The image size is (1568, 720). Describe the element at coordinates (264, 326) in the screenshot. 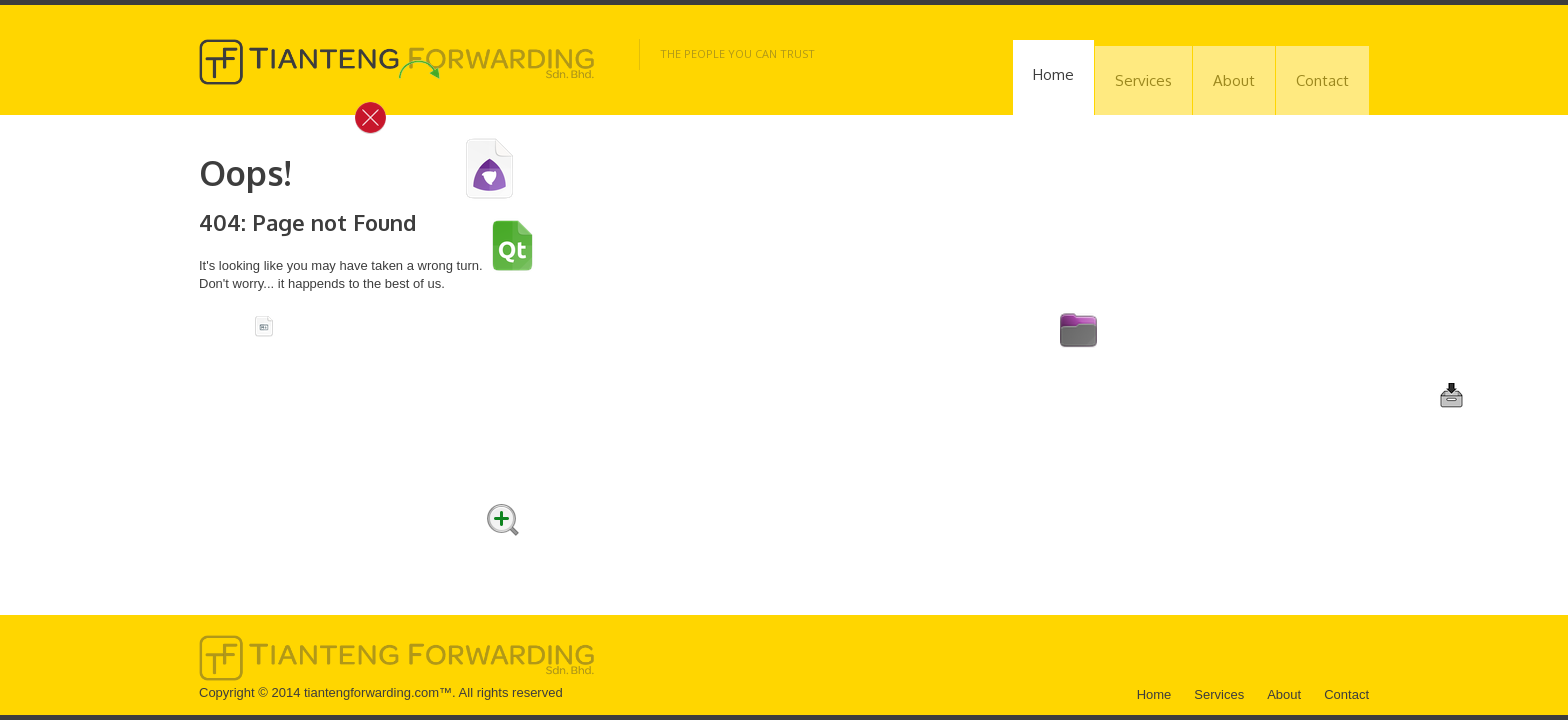

I see `a markdown text file` at that location.